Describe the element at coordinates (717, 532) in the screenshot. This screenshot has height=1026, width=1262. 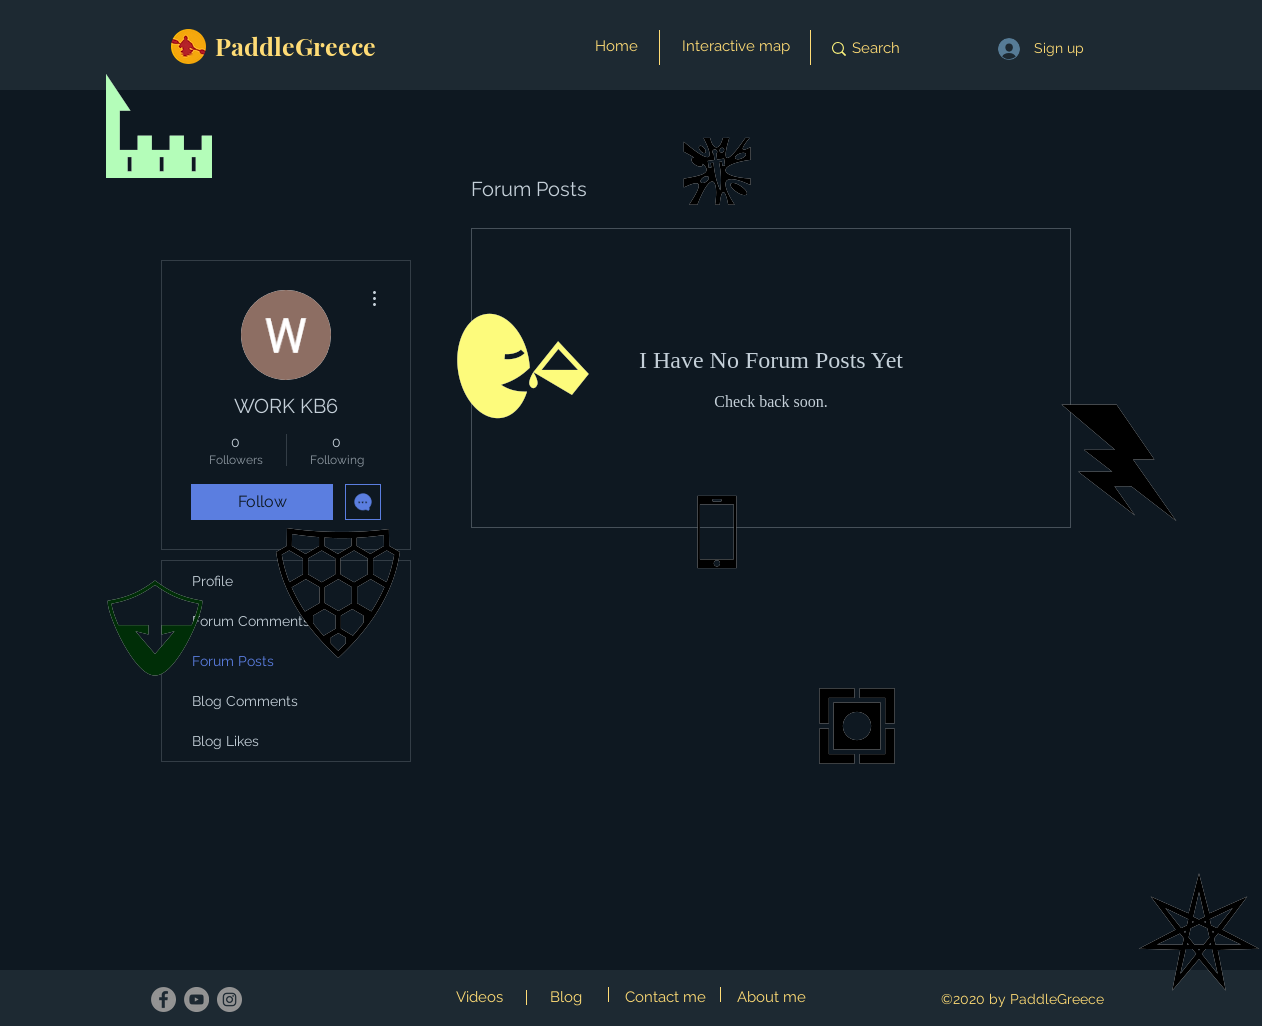
I see `access mobile device settings` at that location.